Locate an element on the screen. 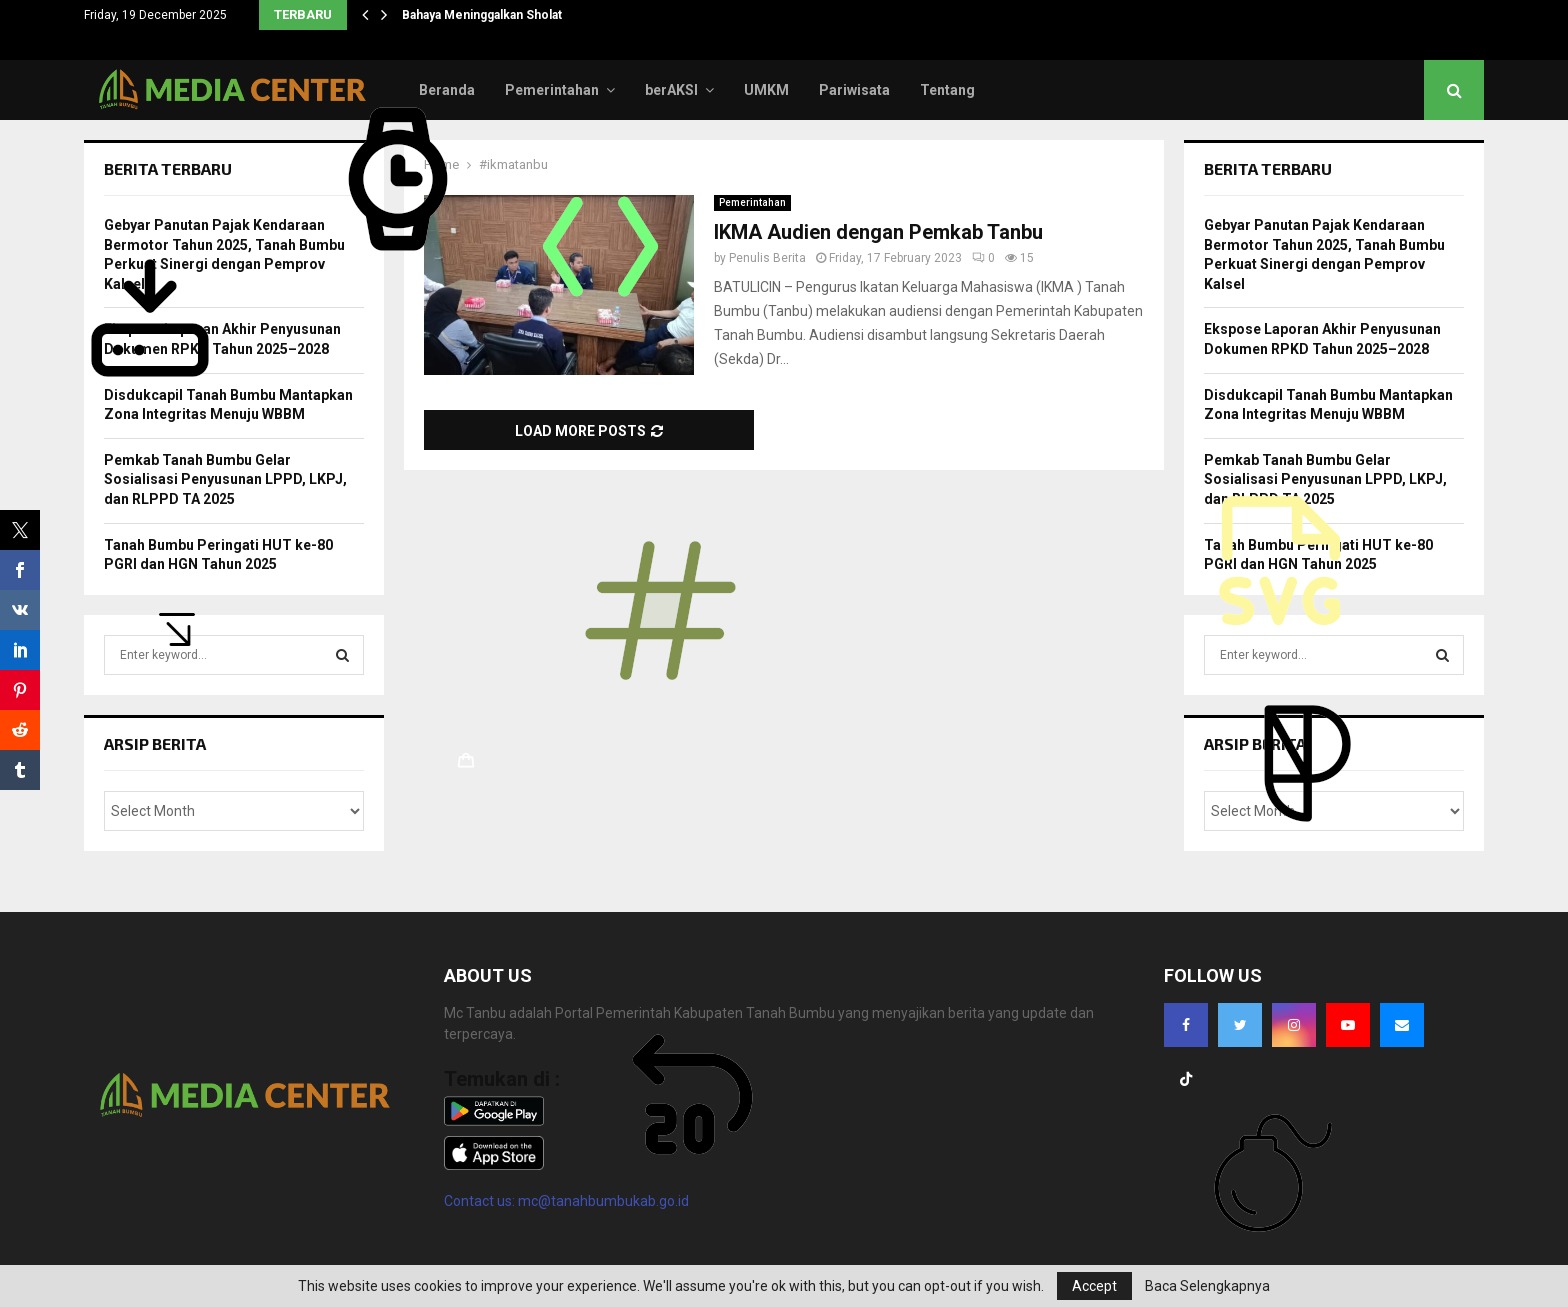  view smartwatch or wearable device settings is located at coordinates (398, 179).